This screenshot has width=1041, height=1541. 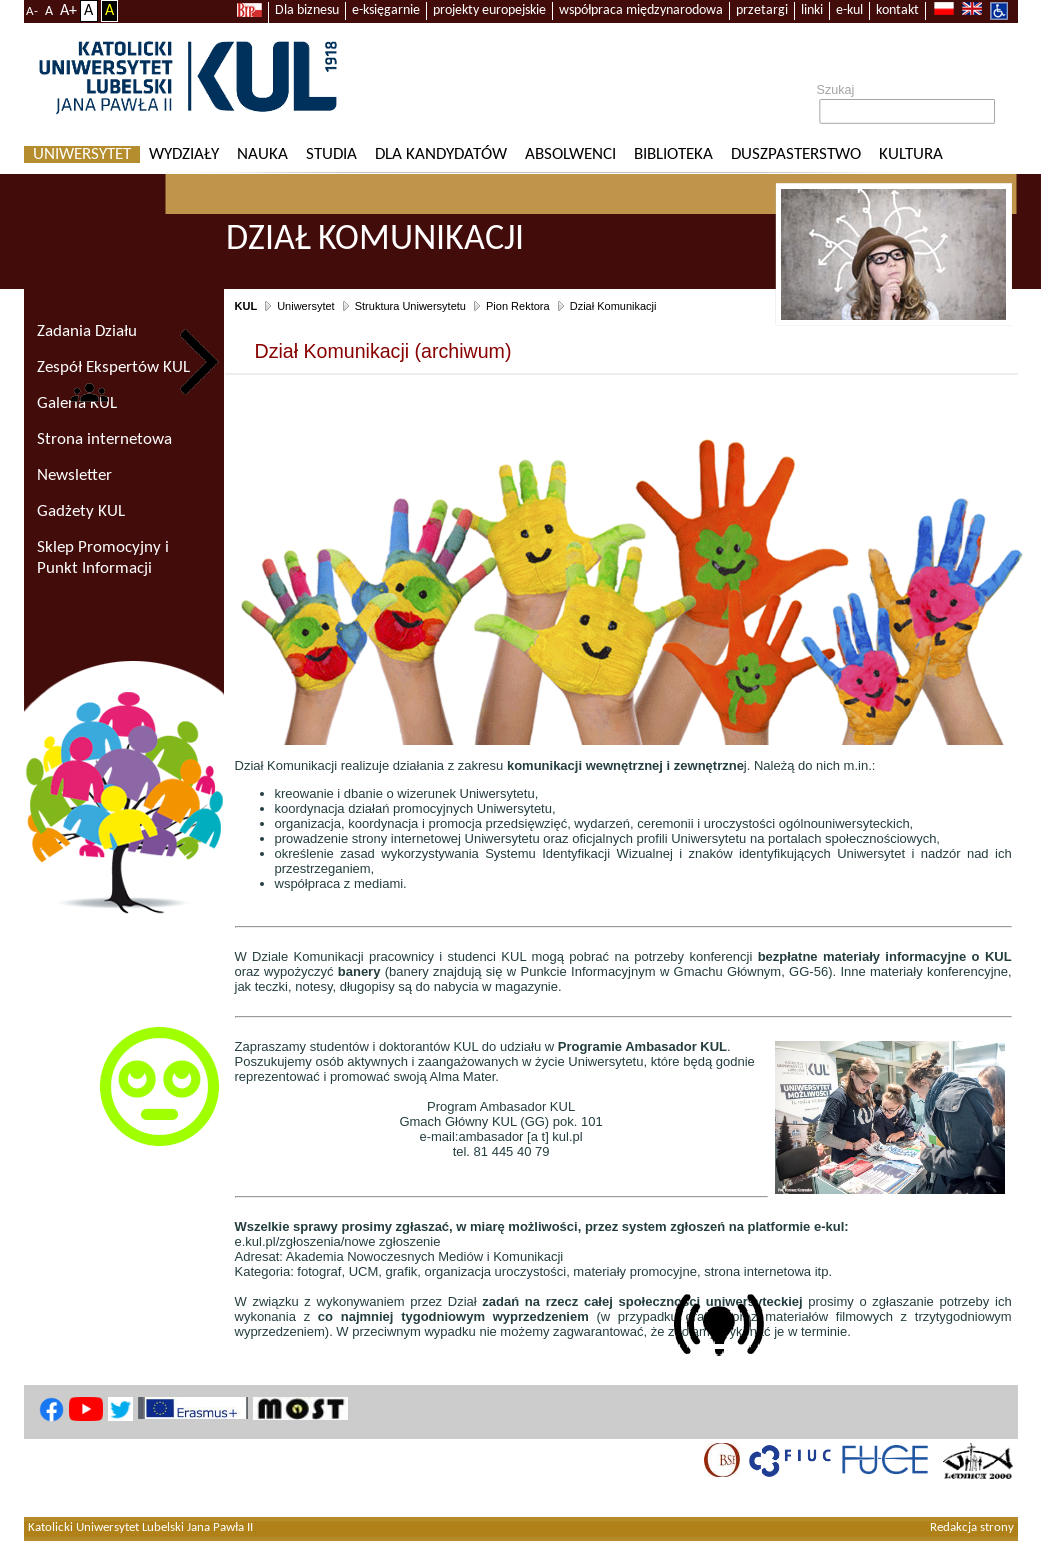 What do you see at coordinates (89, 392) in the screenshot?
I see `view or manage groups` at bounding box center [89, 392].